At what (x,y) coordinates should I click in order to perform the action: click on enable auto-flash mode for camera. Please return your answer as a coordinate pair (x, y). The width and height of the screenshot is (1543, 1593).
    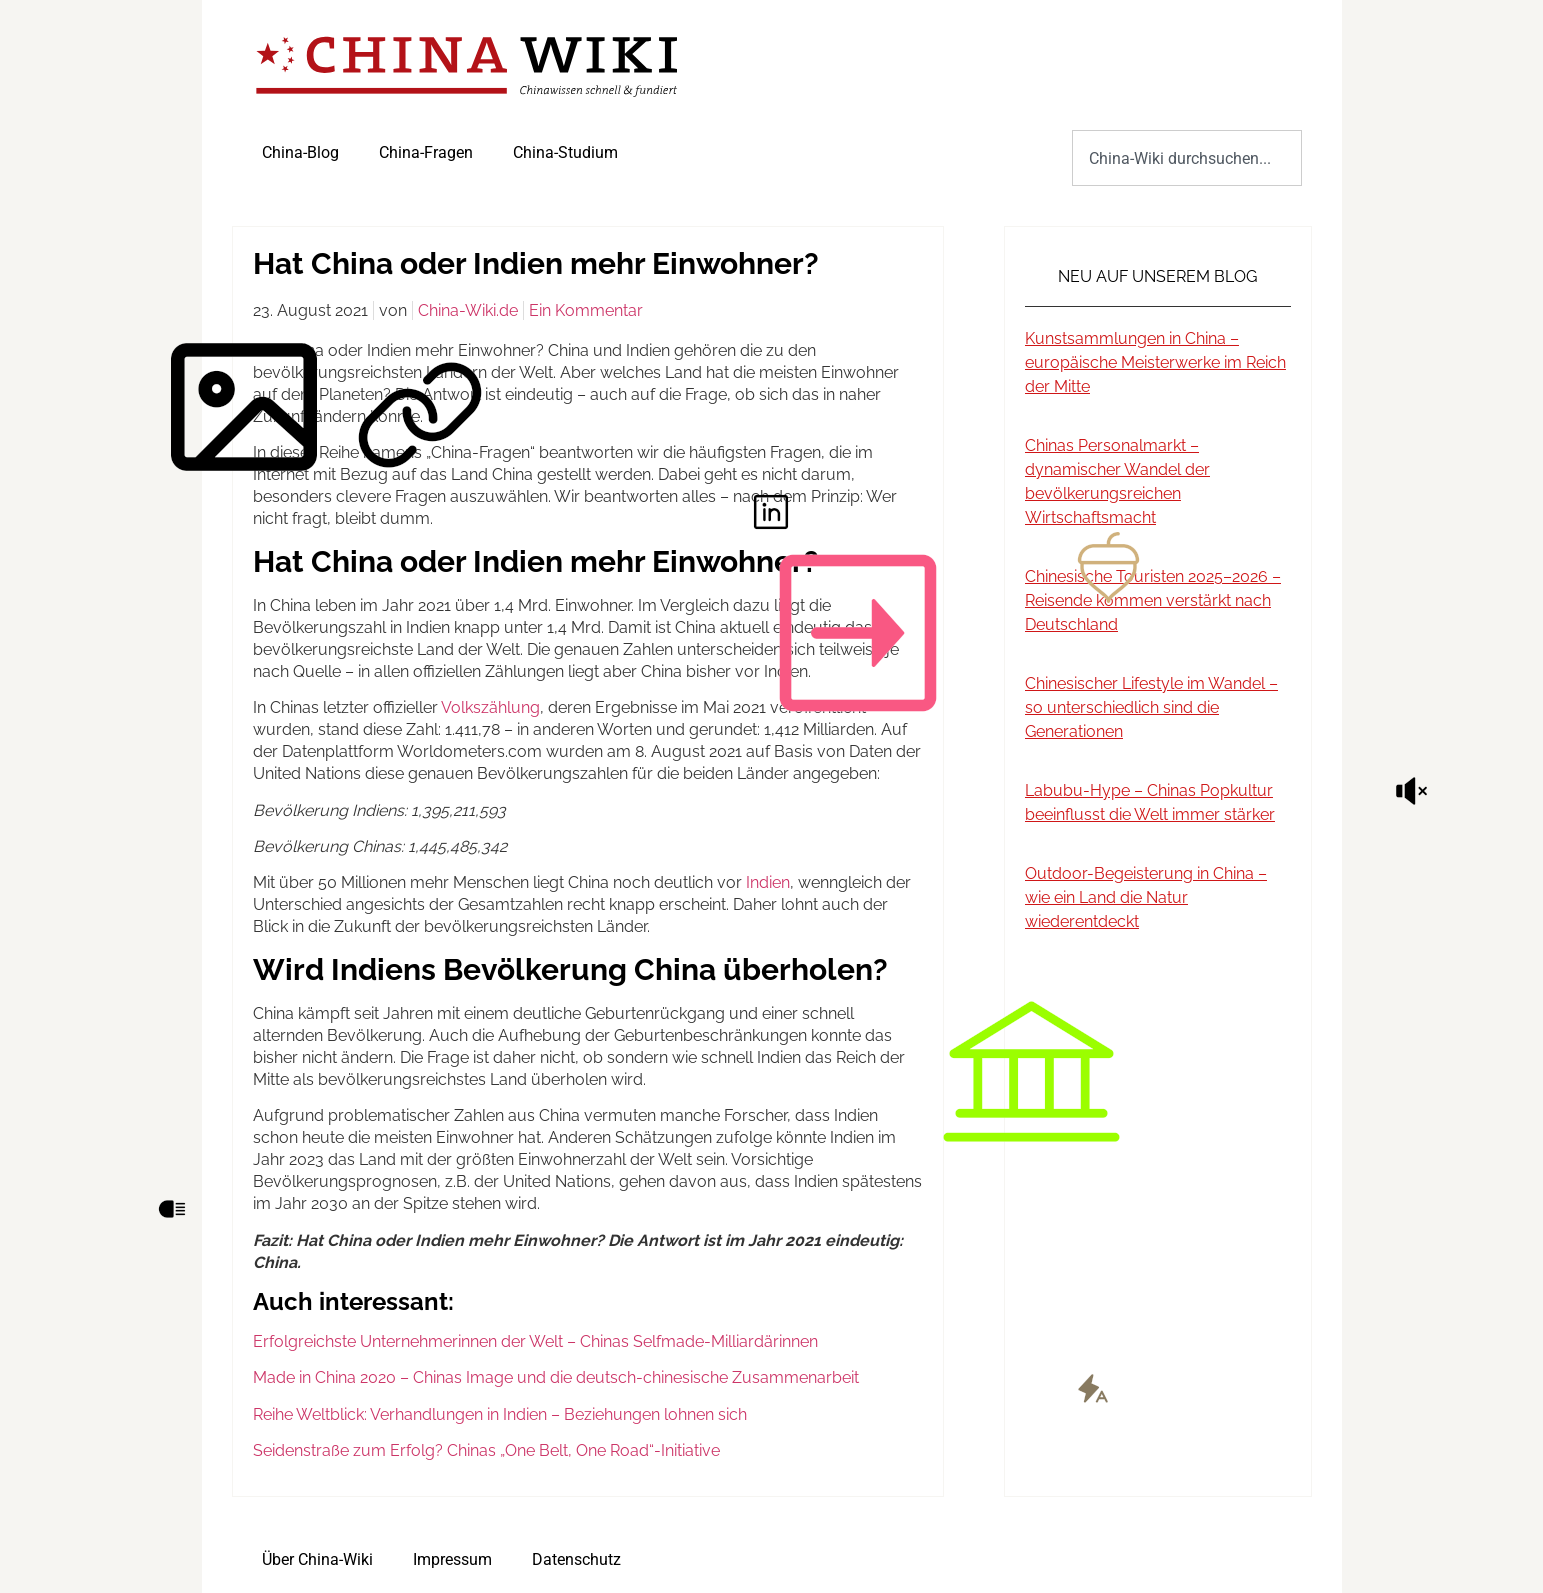
    Looking at the image, I should click on (1092, 1389).